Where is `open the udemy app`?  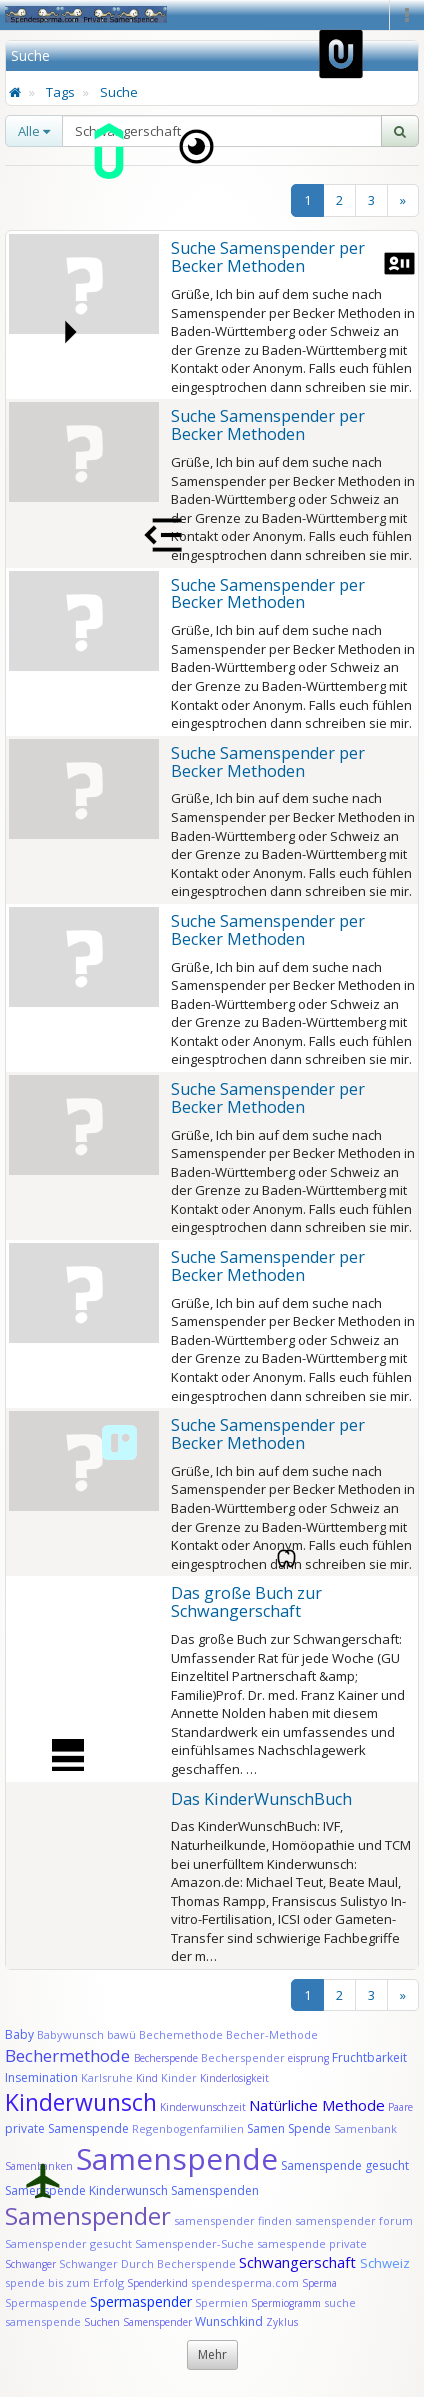
open the udemy app is located at coordinates (109, 151).